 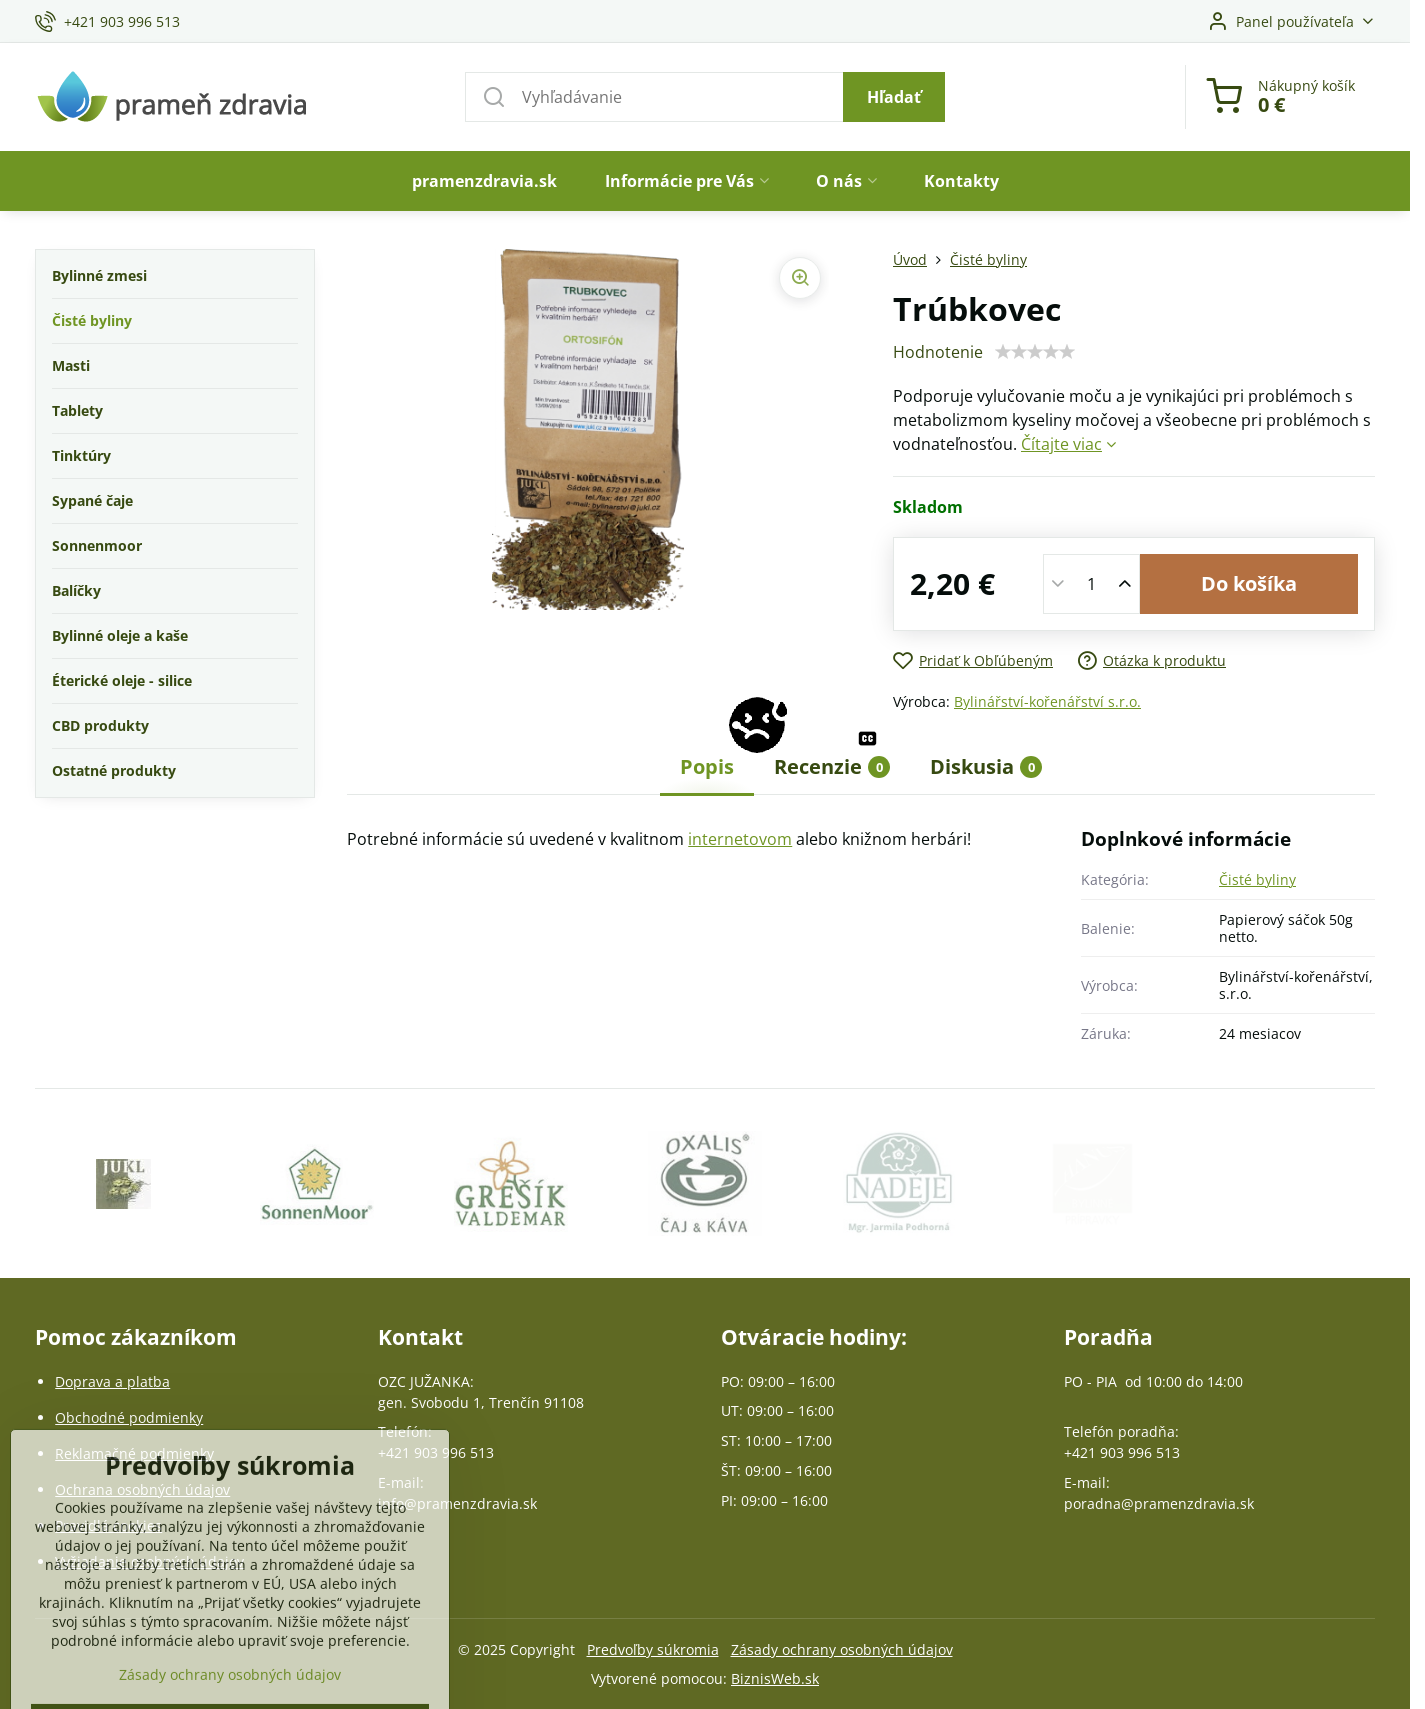 What do you see at coordinates (757, 725) in the screenshot?
I see `report feeling unwell or sick` at bounding box center [757, 725].